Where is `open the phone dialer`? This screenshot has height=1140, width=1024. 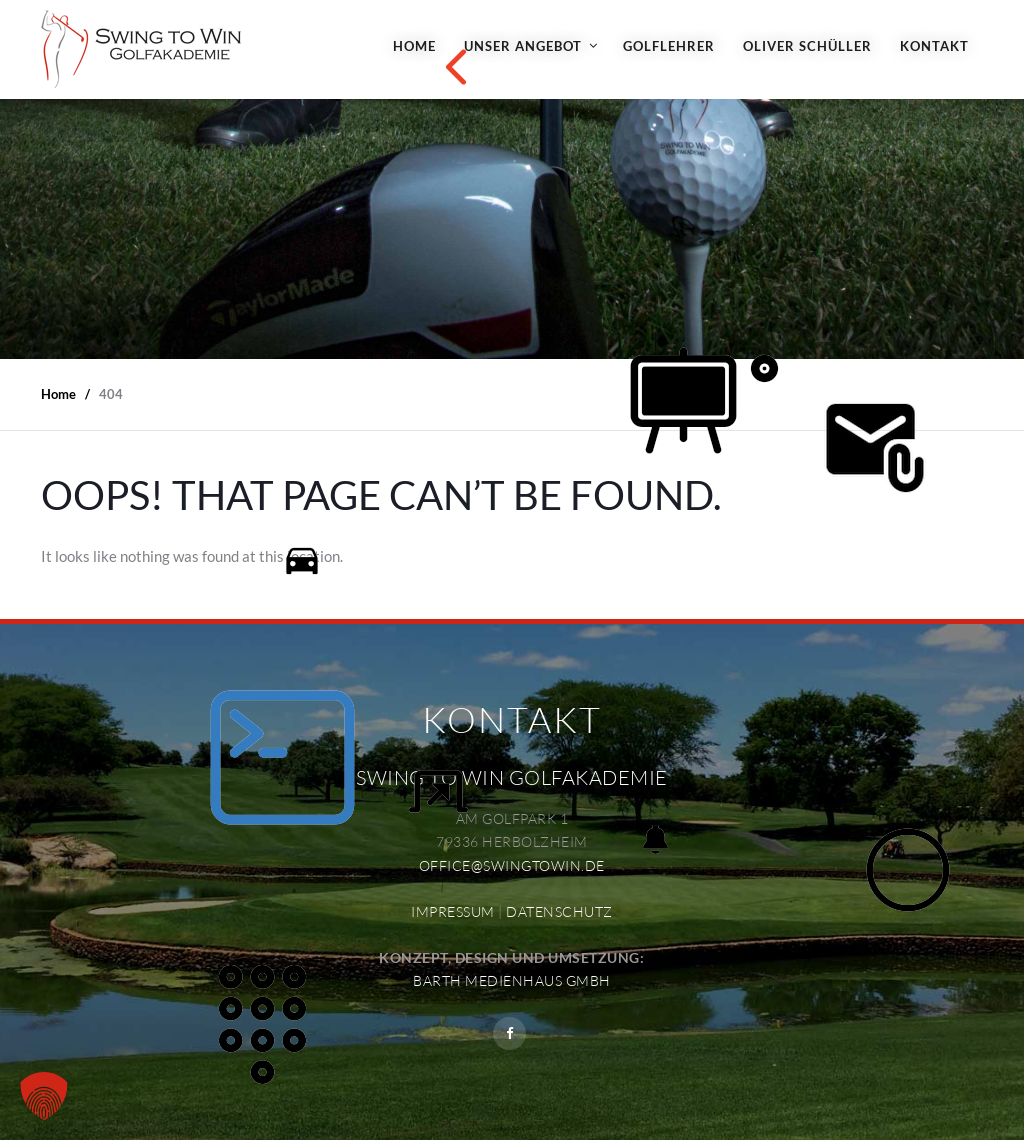
open the phone dialer is located at coordinates (262, 1024).